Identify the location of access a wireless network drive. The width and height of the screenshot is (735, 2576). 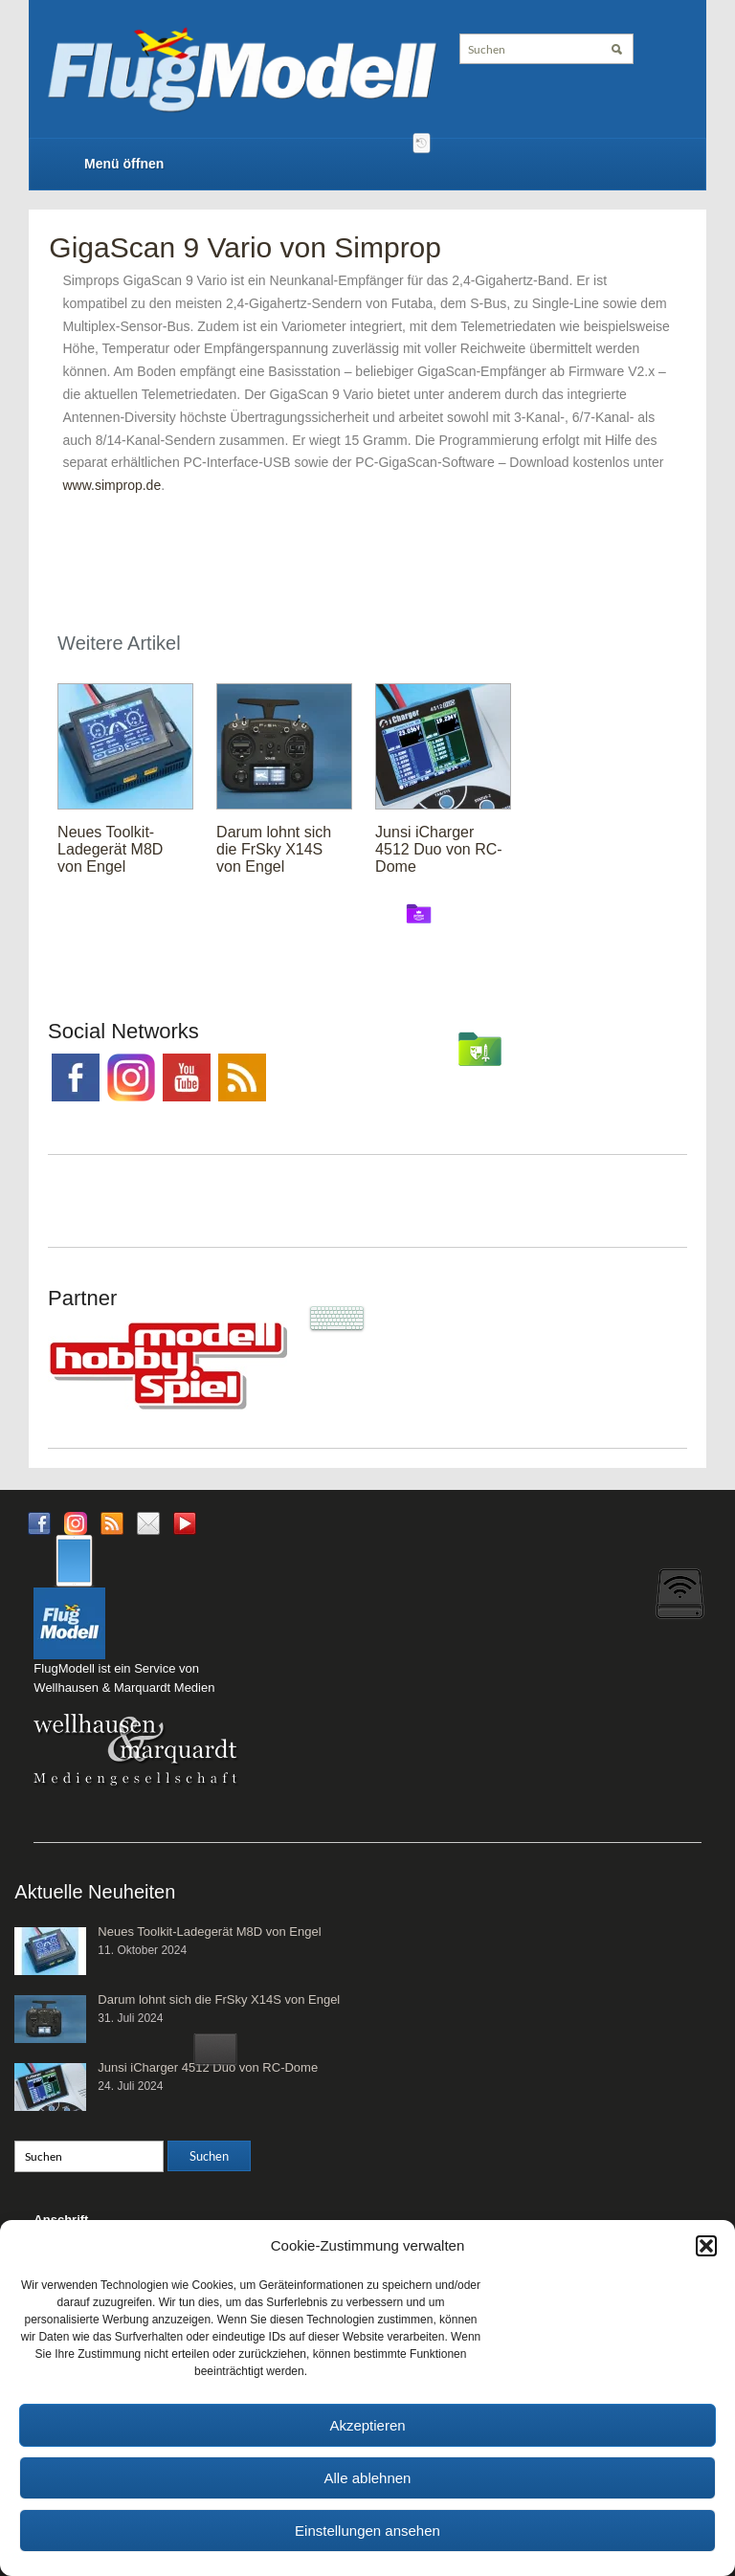
(679, 1593).